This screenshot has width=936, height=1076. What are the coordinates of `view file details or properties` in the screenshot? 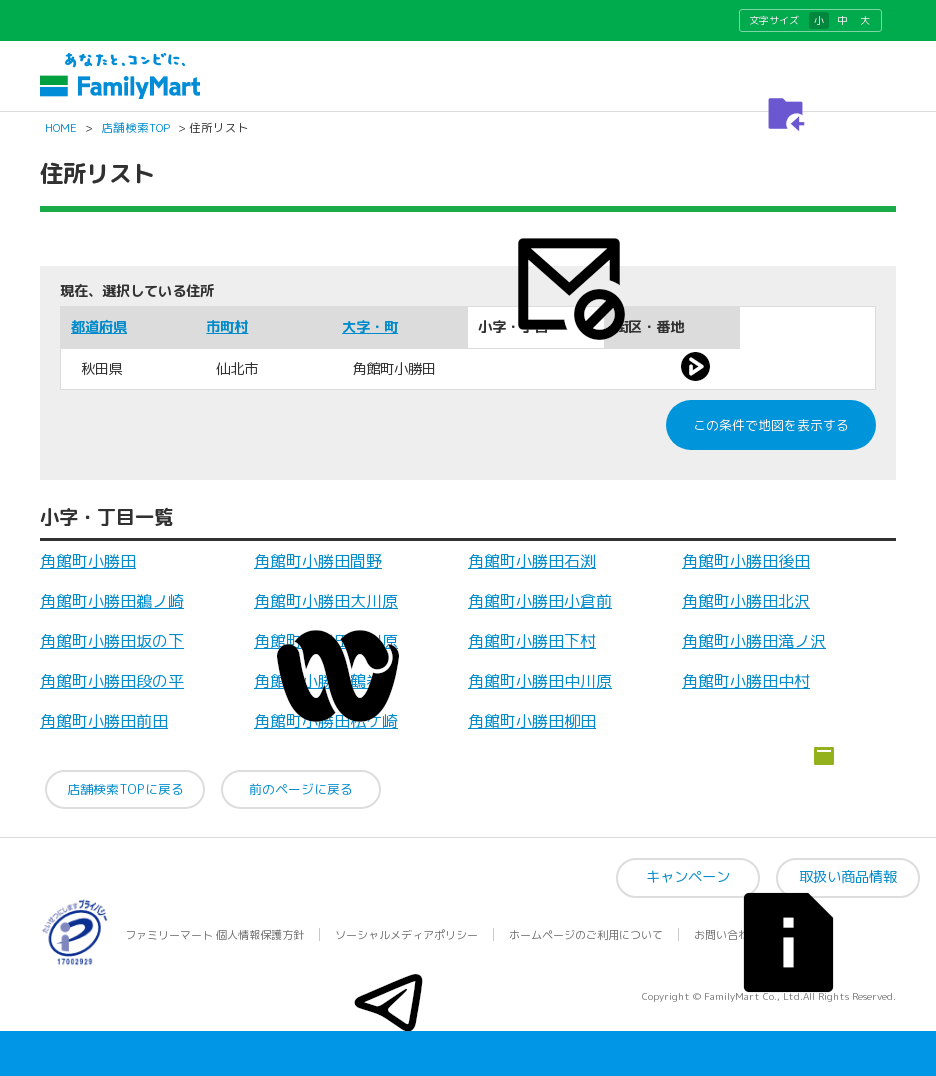 It's located at (788, 942).